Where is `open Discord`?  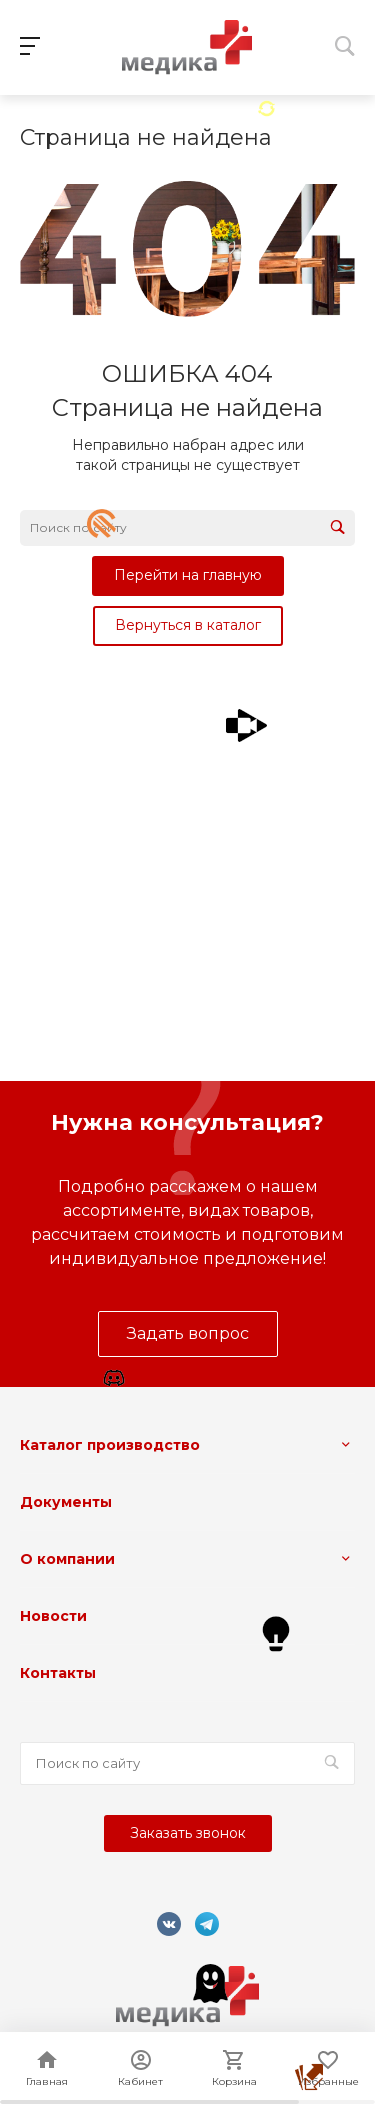
open Discord is located at coordinates (114, 1378).